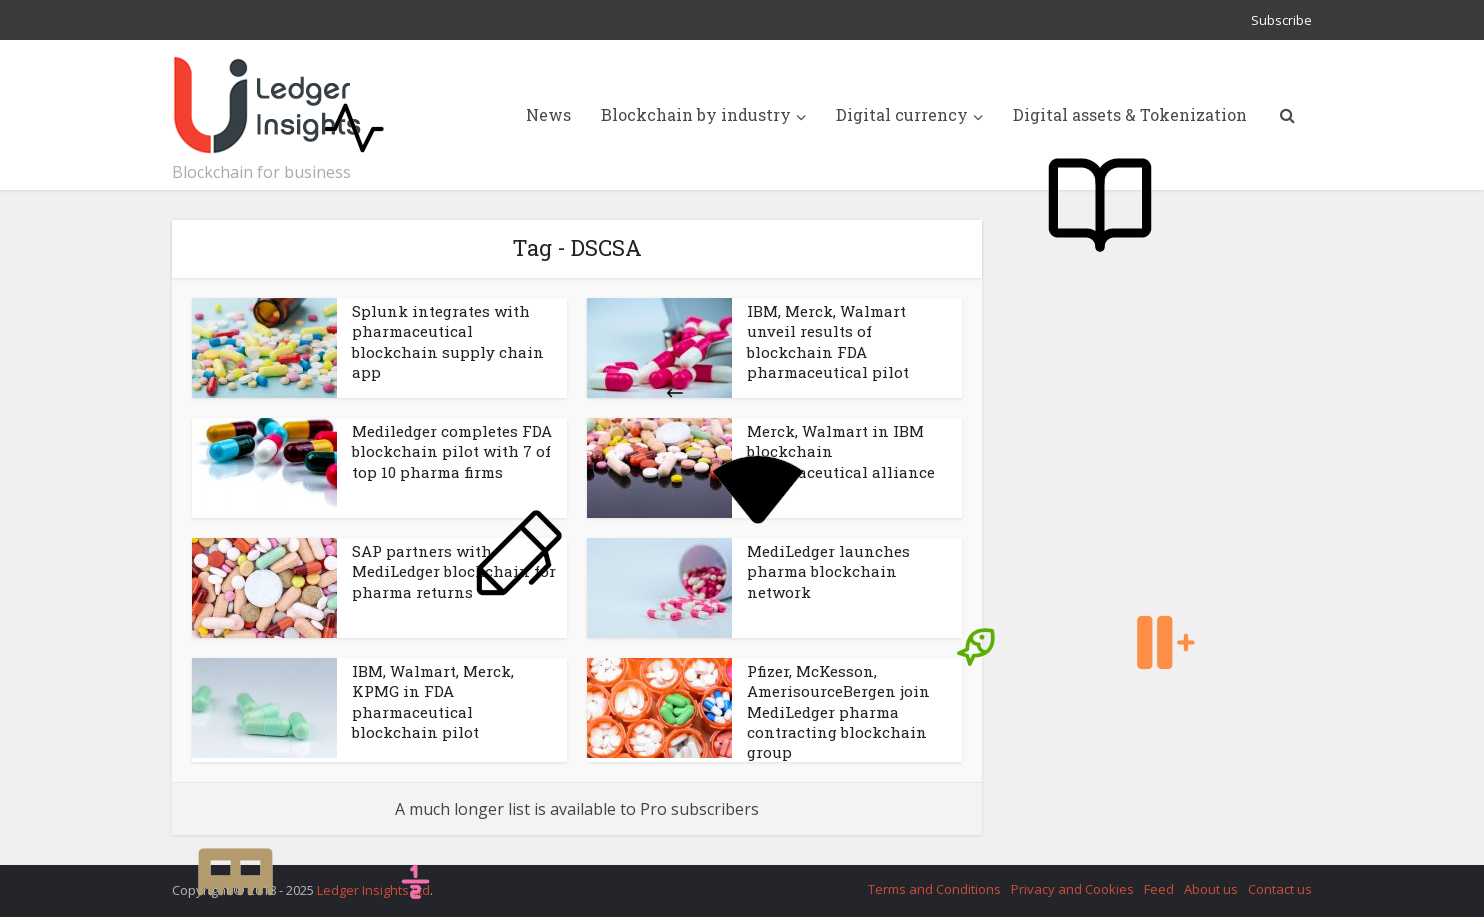  I want to click on edit or modify content, so click(517, 554).